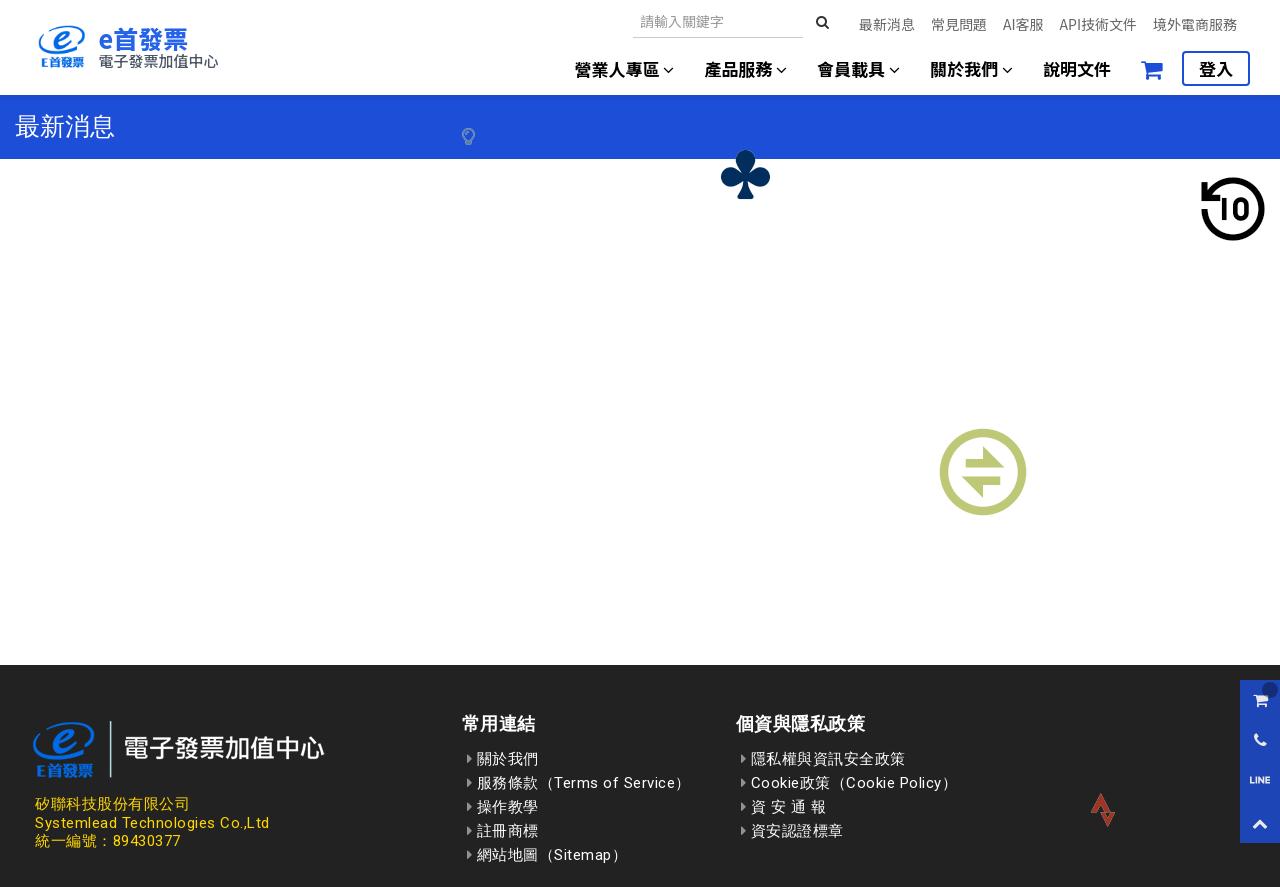 Image resolution: width=1280 pixels, height=887 pixels. What do you see at coordinates (1103, 810) in the screenshot?
I see `open the Strava app` at bounding box center [1103, 810].